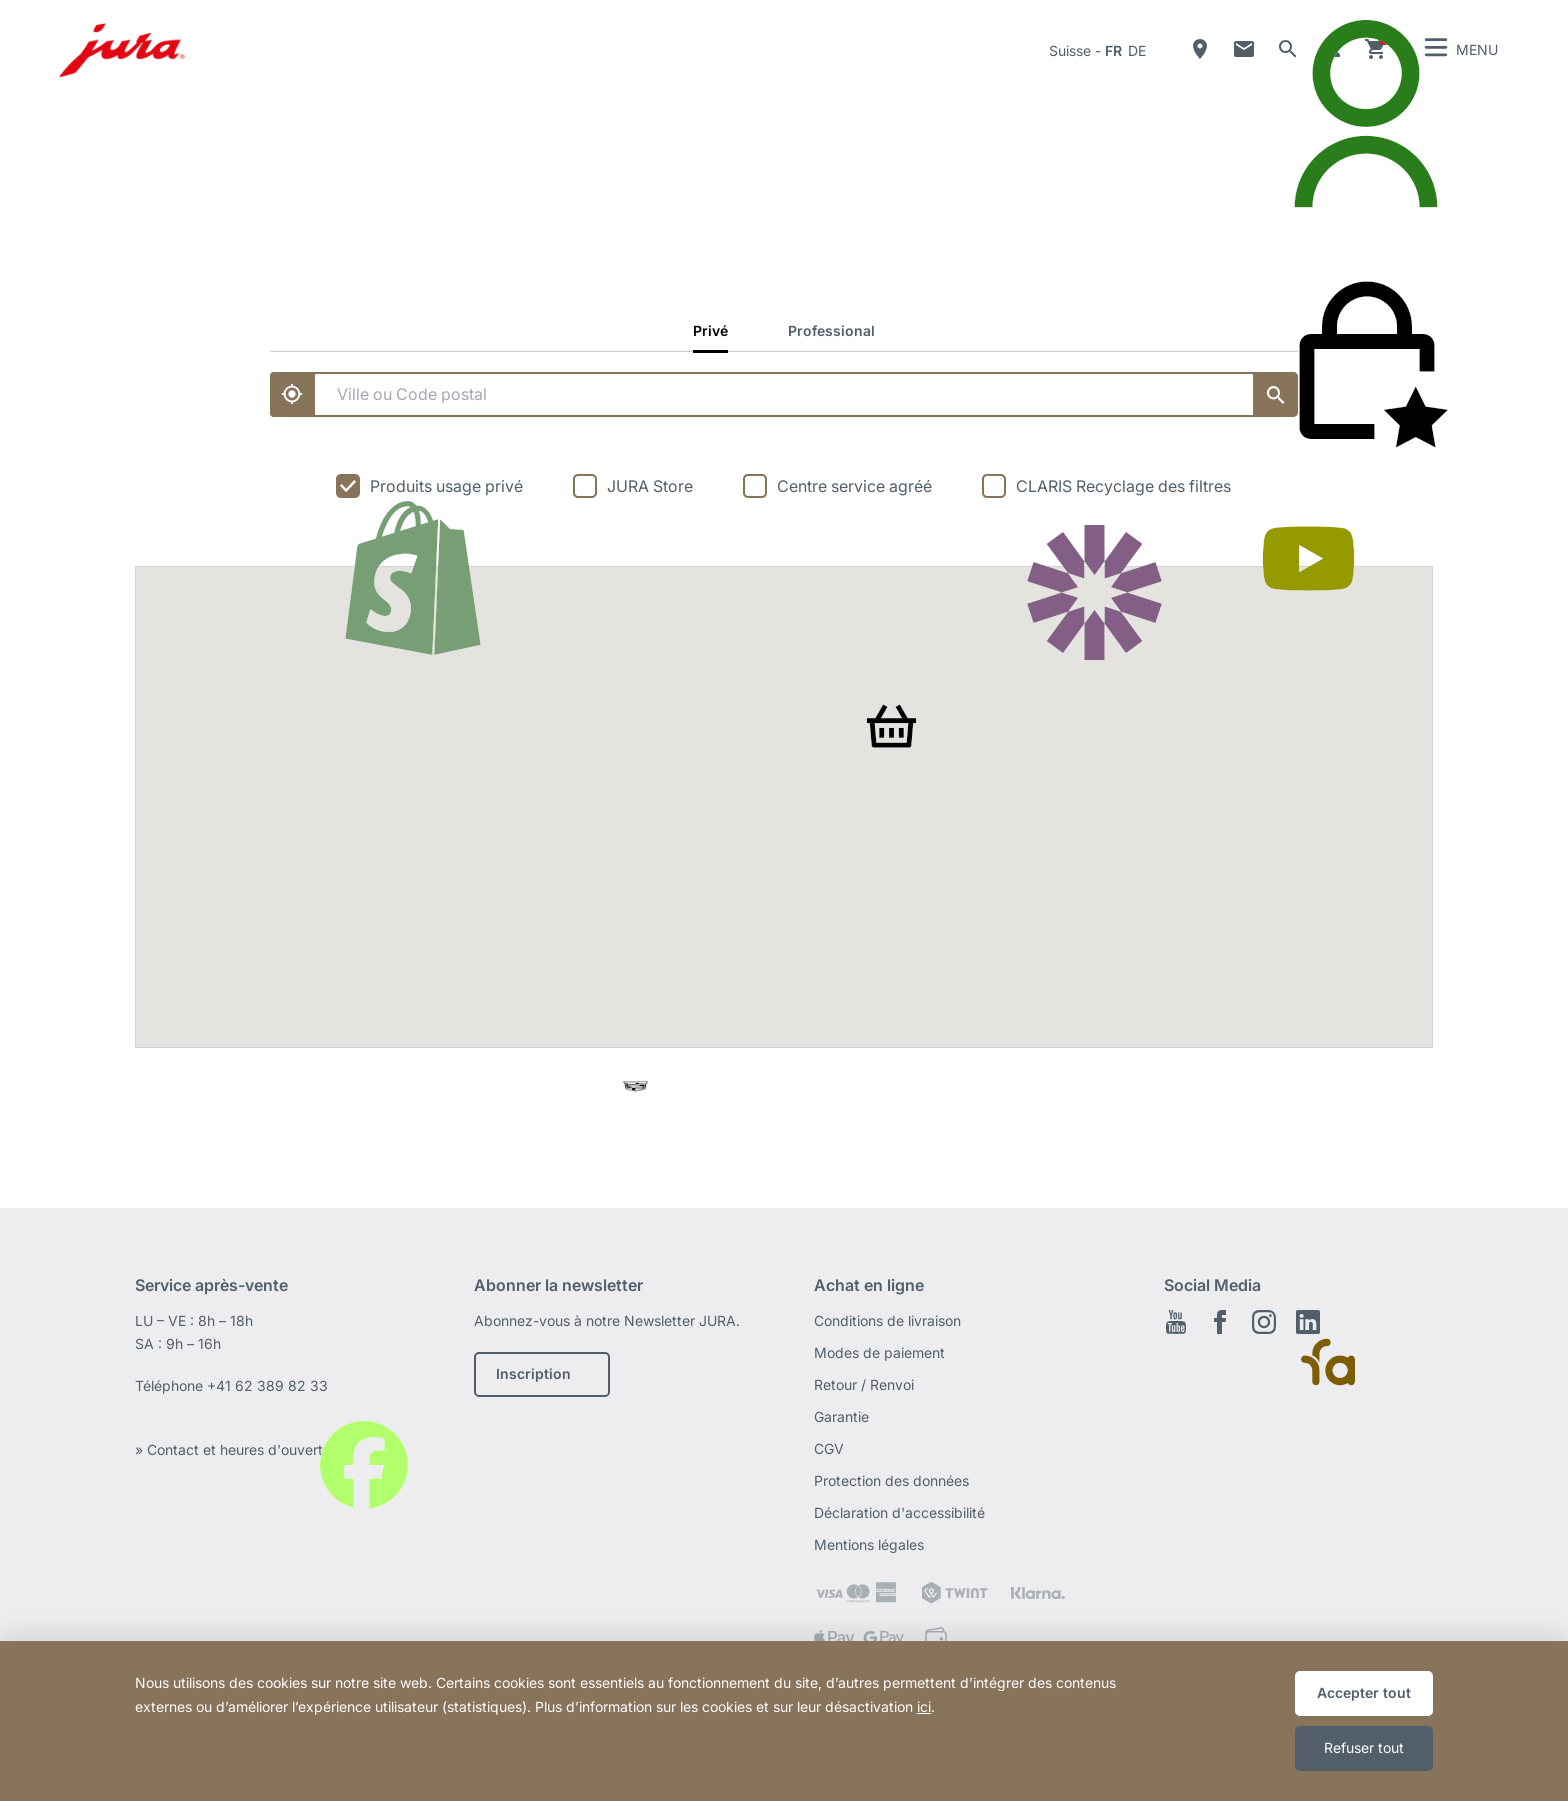  What do you see at coordinates (1094, 592) in the screenshot?
I see `JSON Web Tokens (JWT) technology or integration` at bounding box center [1094, 592].